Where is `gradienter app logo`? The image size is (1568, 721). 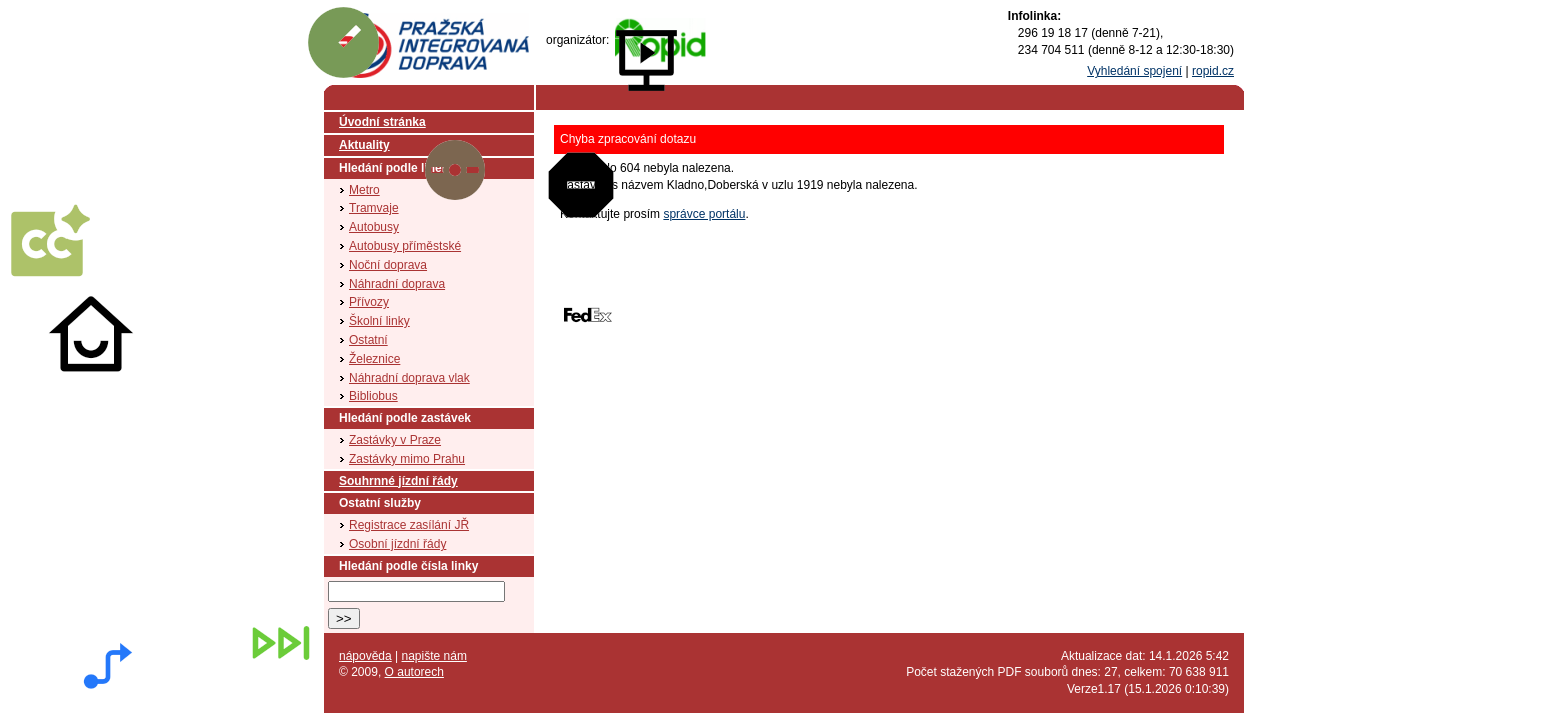 gradienter app logo is located at coordinates (455, 170).